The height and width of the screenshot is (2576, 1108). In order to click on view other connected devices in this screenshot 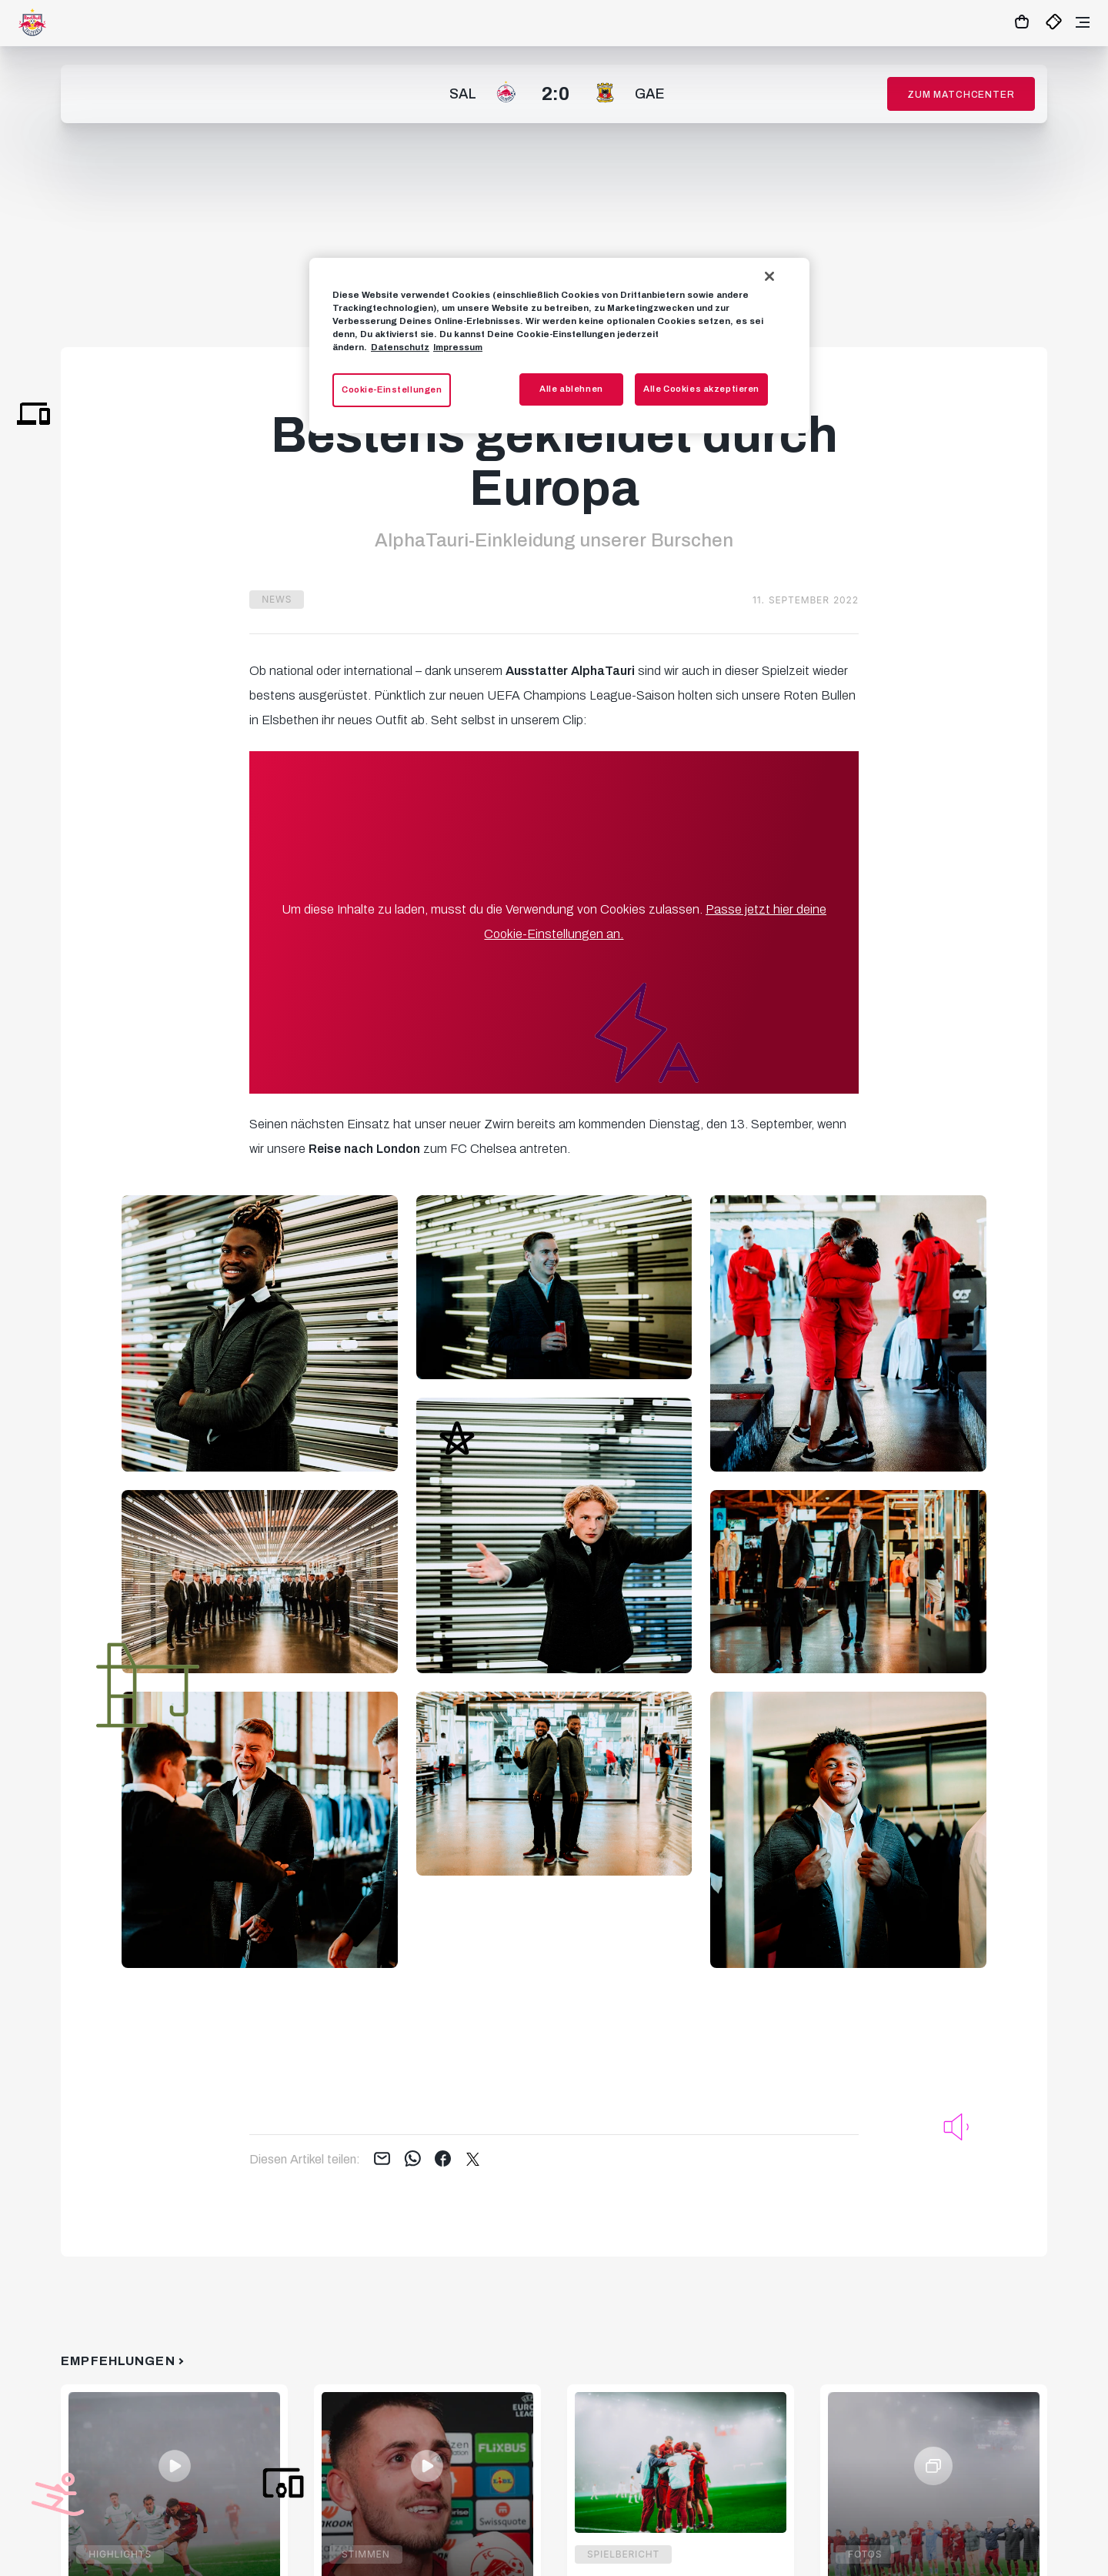, I will do `click(283, 2483)`.